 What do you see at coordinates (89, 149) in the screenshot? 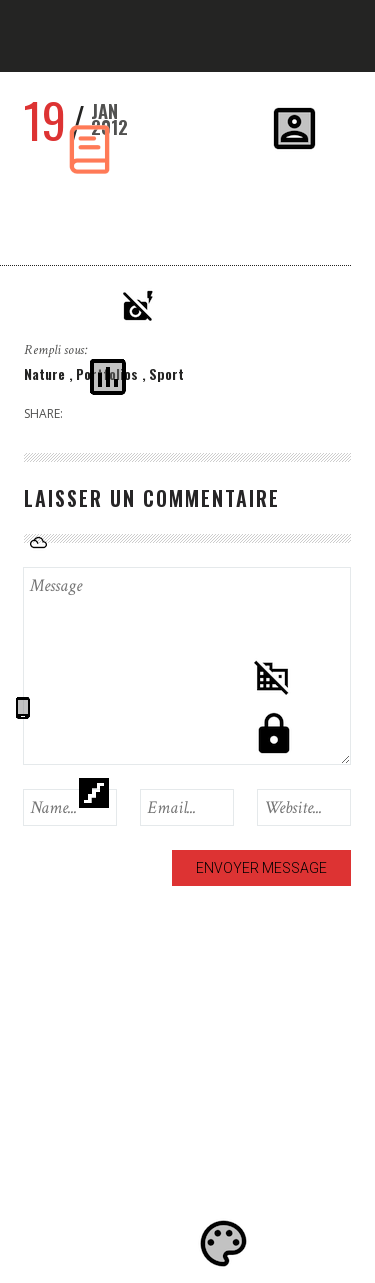
I see `open a book or reading view` at bounding box center [89, 149].